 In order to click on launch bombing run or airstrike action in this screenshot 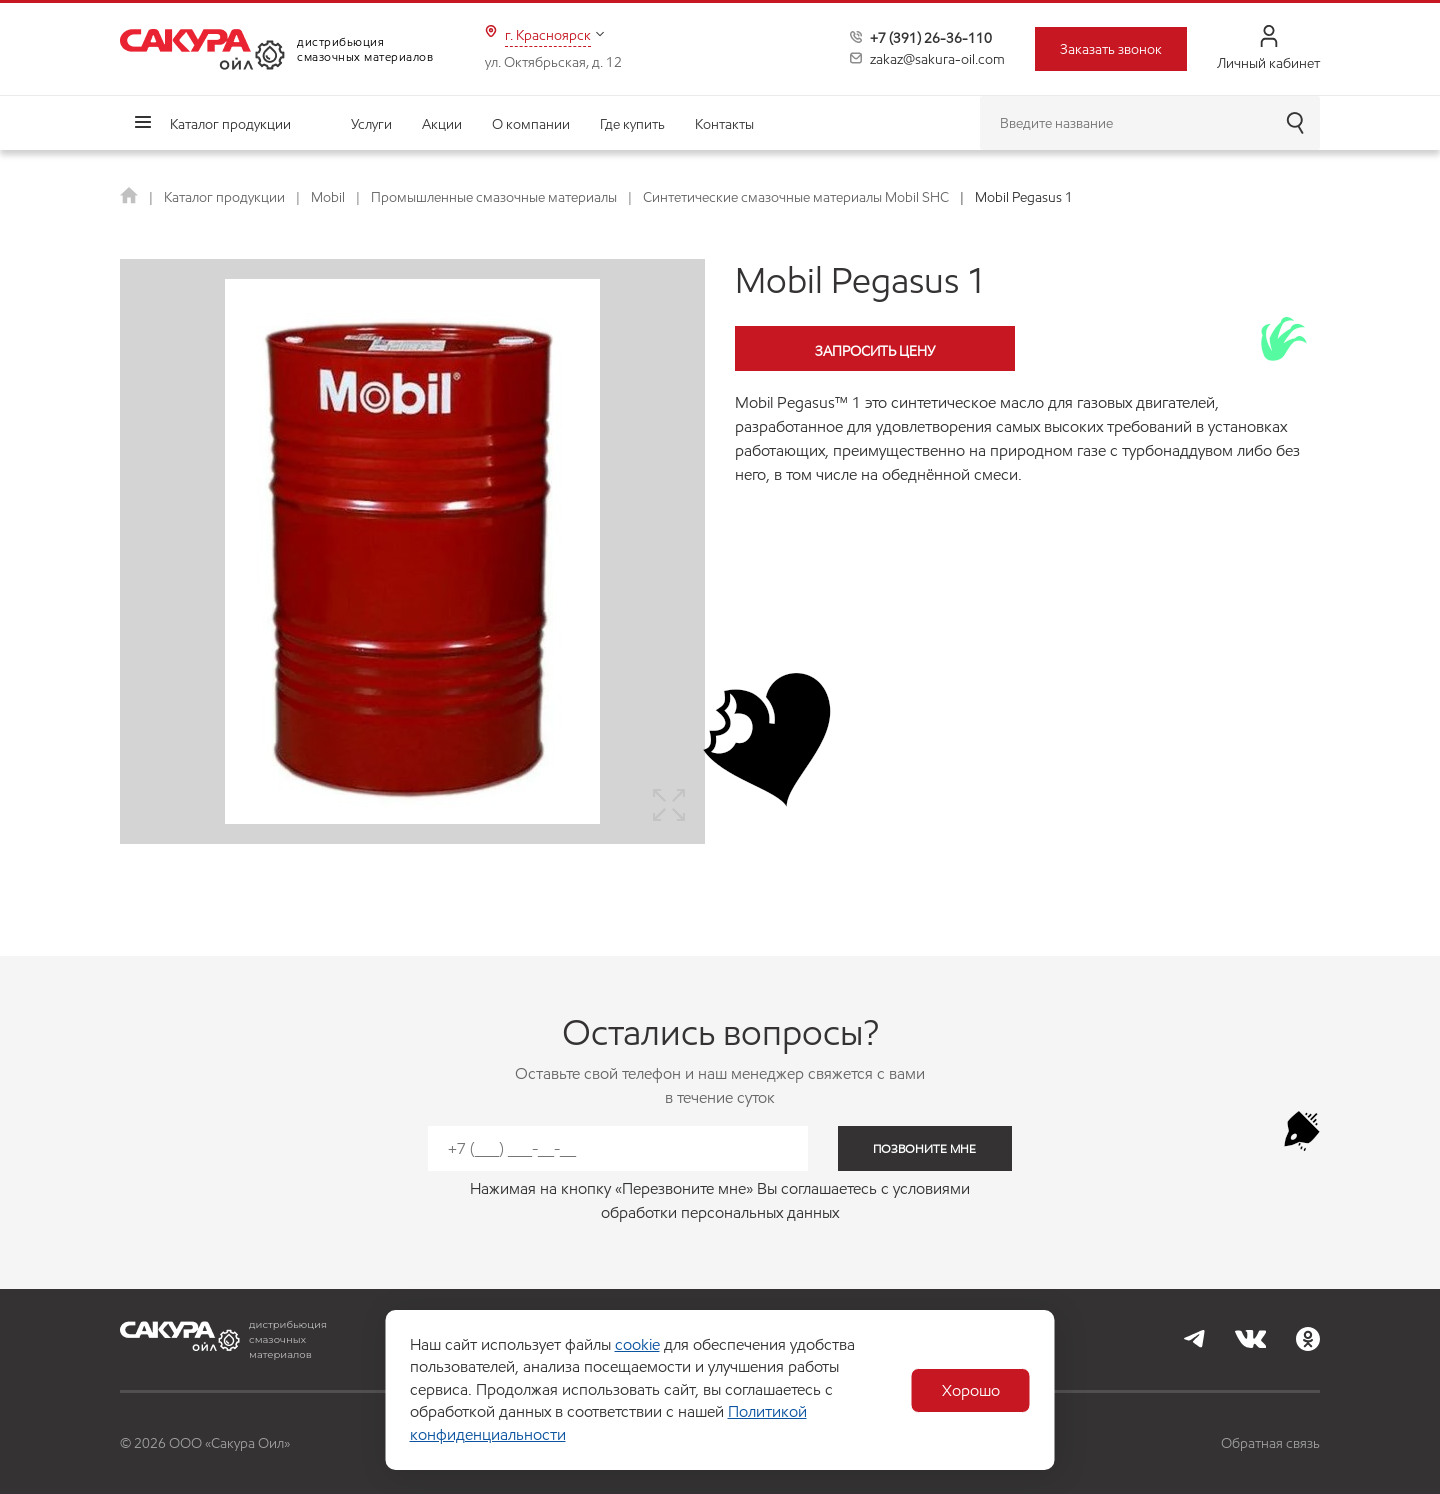, I will do `click(1302, 1131)`.